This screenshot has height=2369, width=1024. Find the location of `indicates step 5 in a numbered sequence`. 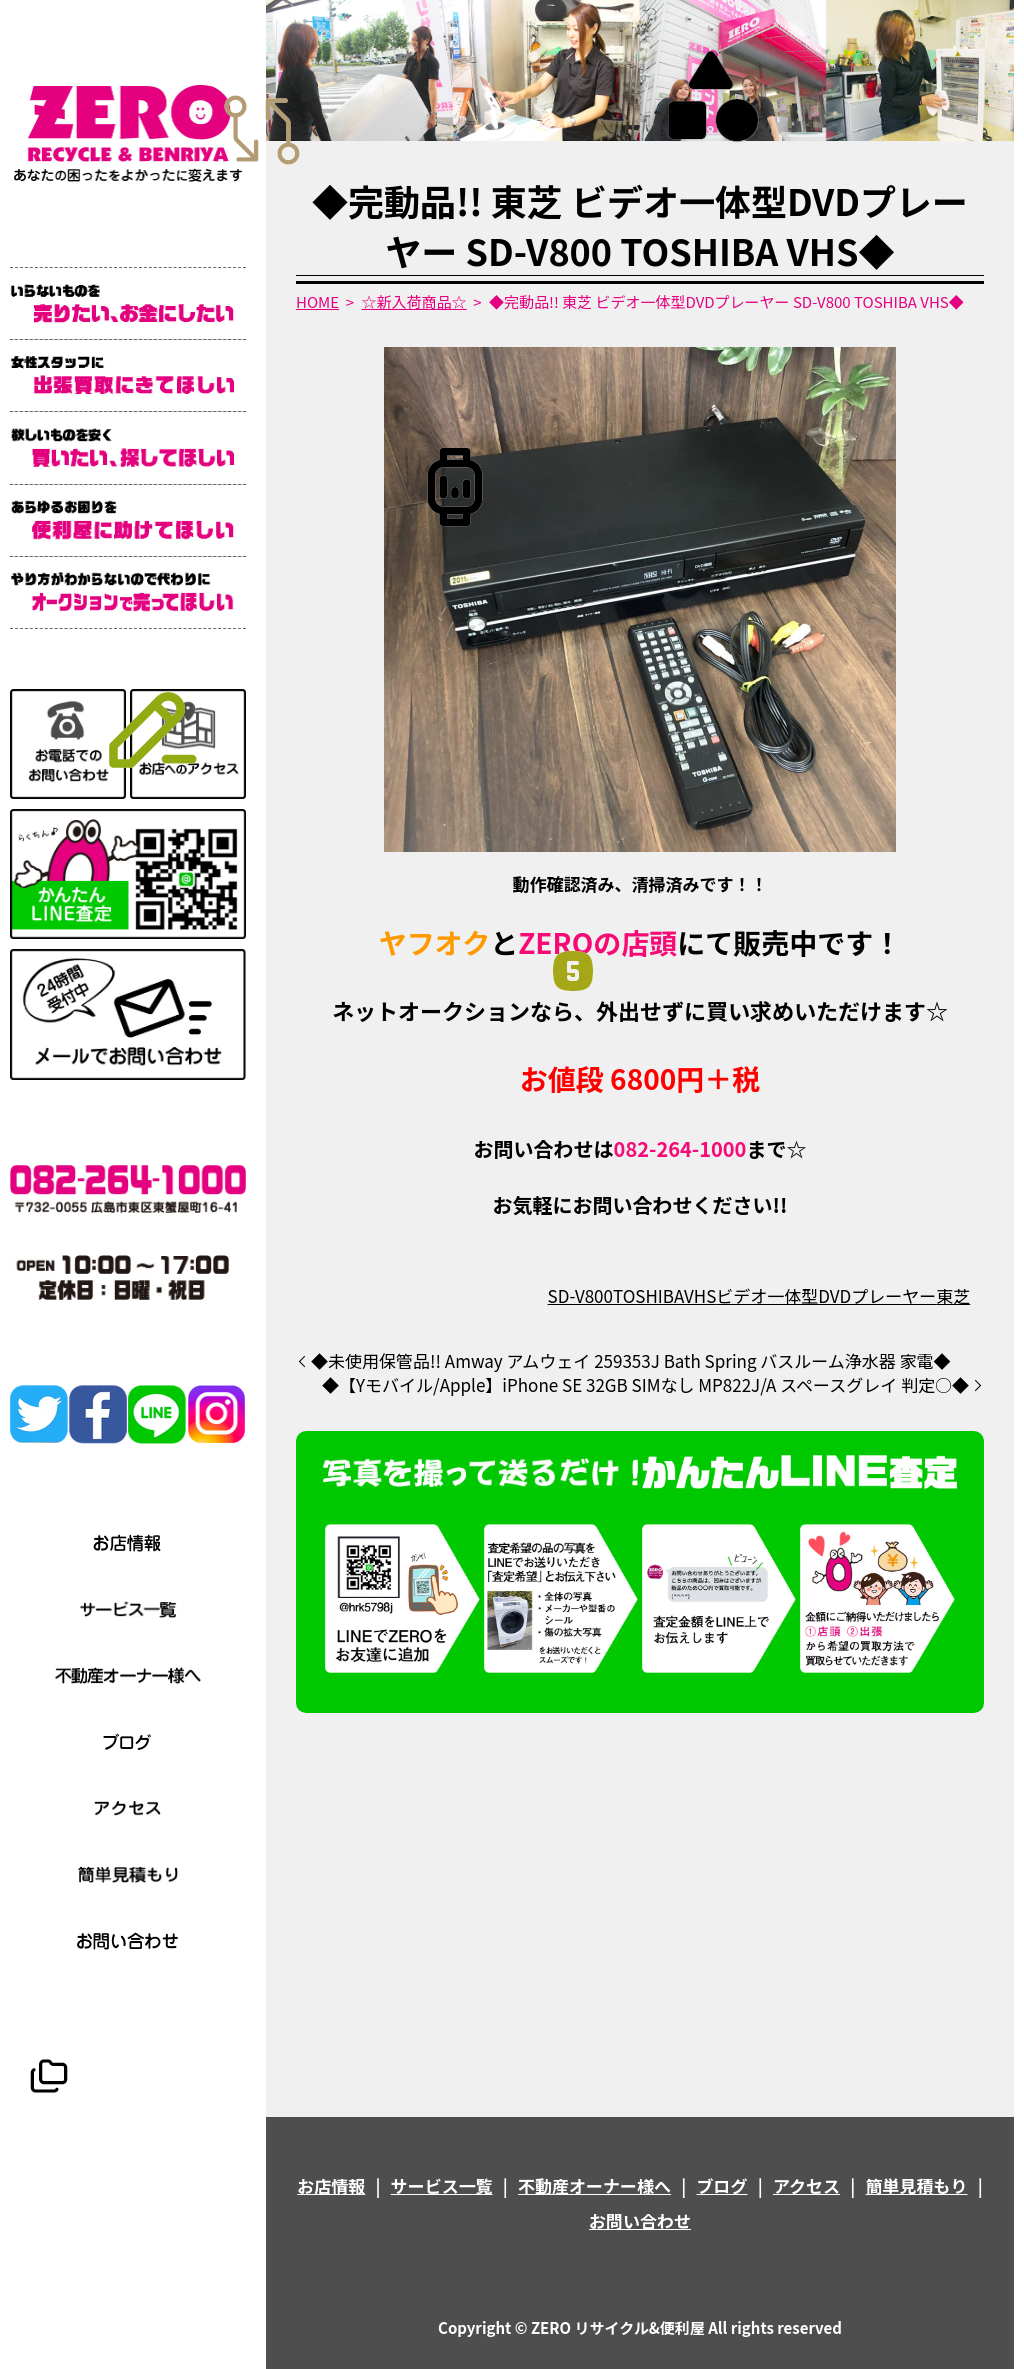

indicates step 5 in a numbered sequence is located at coordinates (573, 971).